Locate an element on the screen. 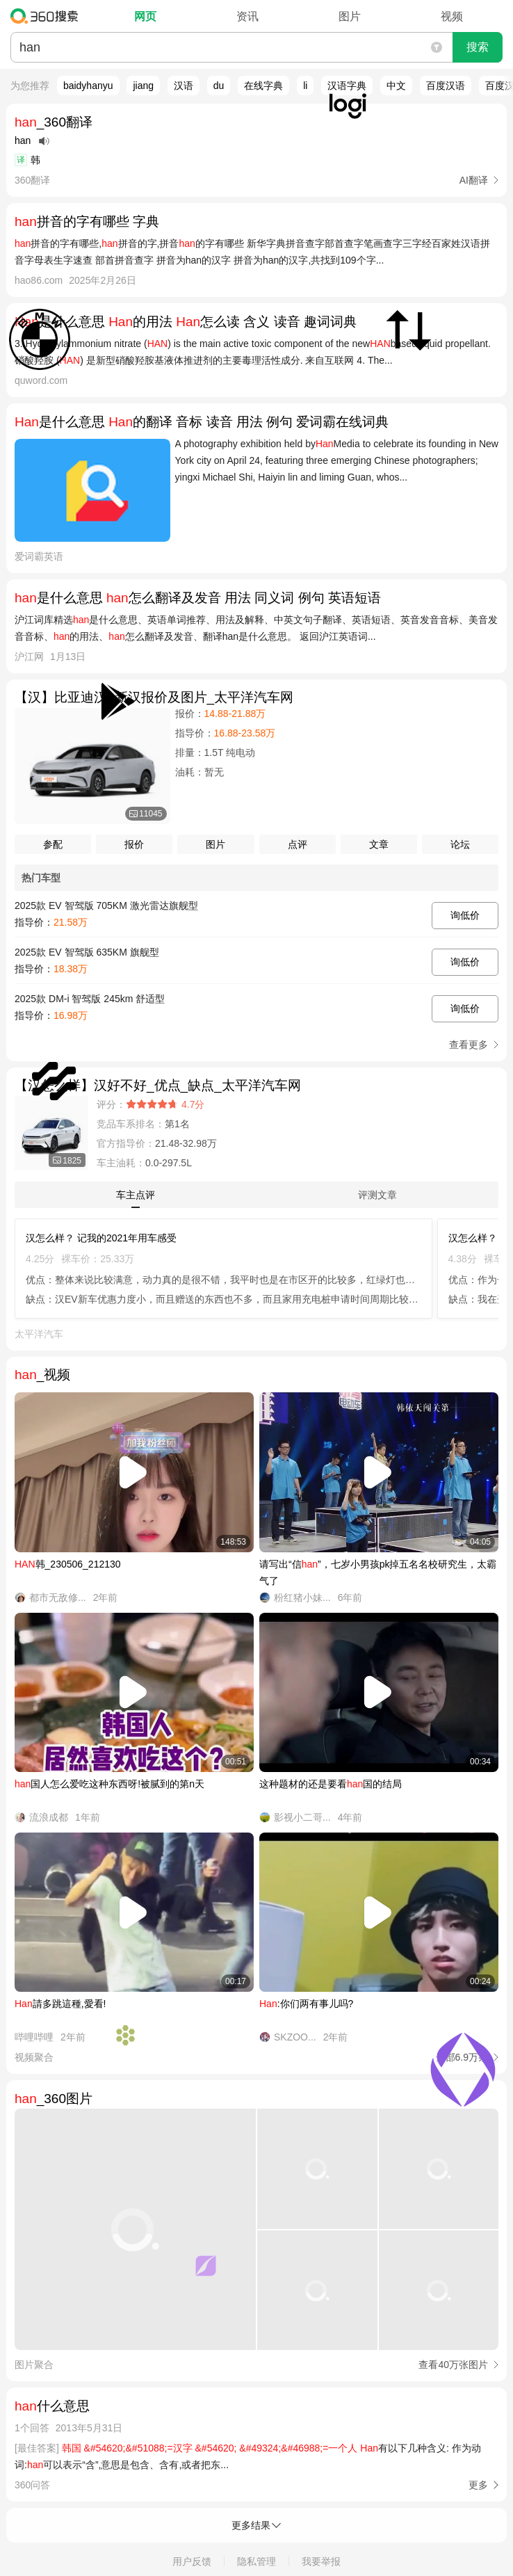  miraheze wiki hosting platform logo is located at coordinates (125, 2035).